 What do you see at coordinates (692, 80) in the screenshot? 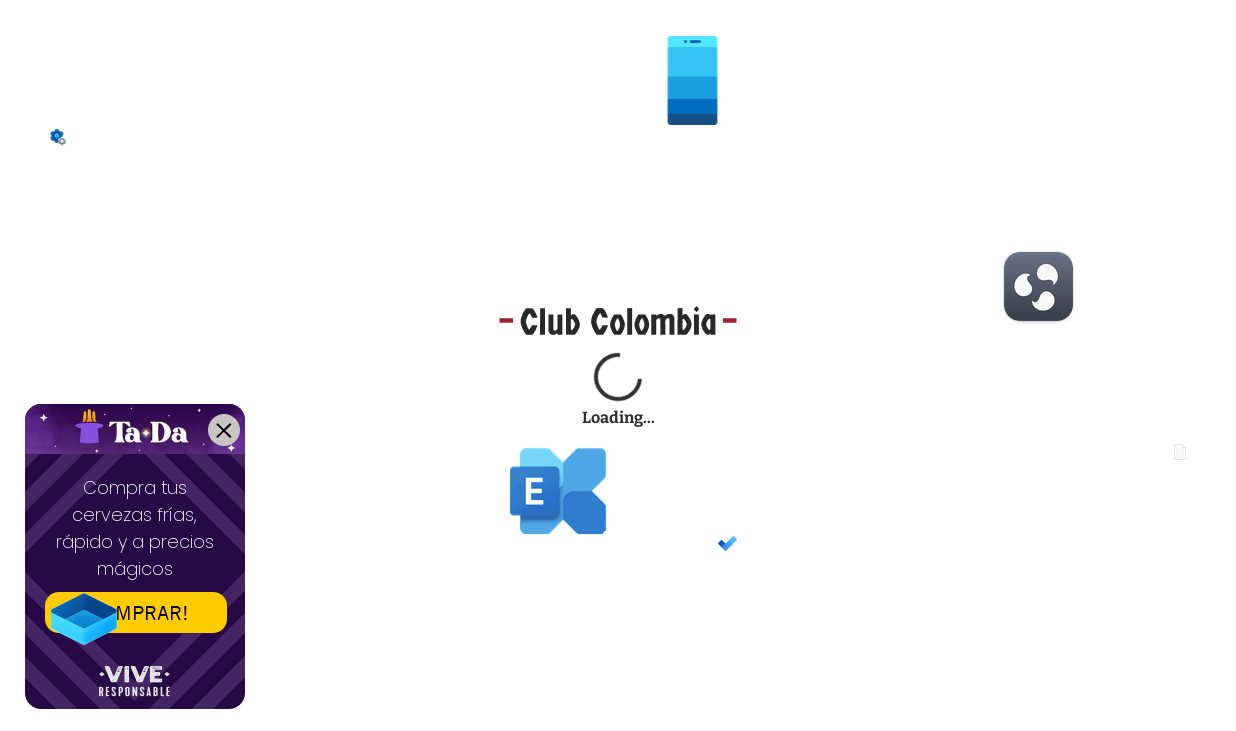
I see `open the your phone companion app` at bounding box center [692, 80].